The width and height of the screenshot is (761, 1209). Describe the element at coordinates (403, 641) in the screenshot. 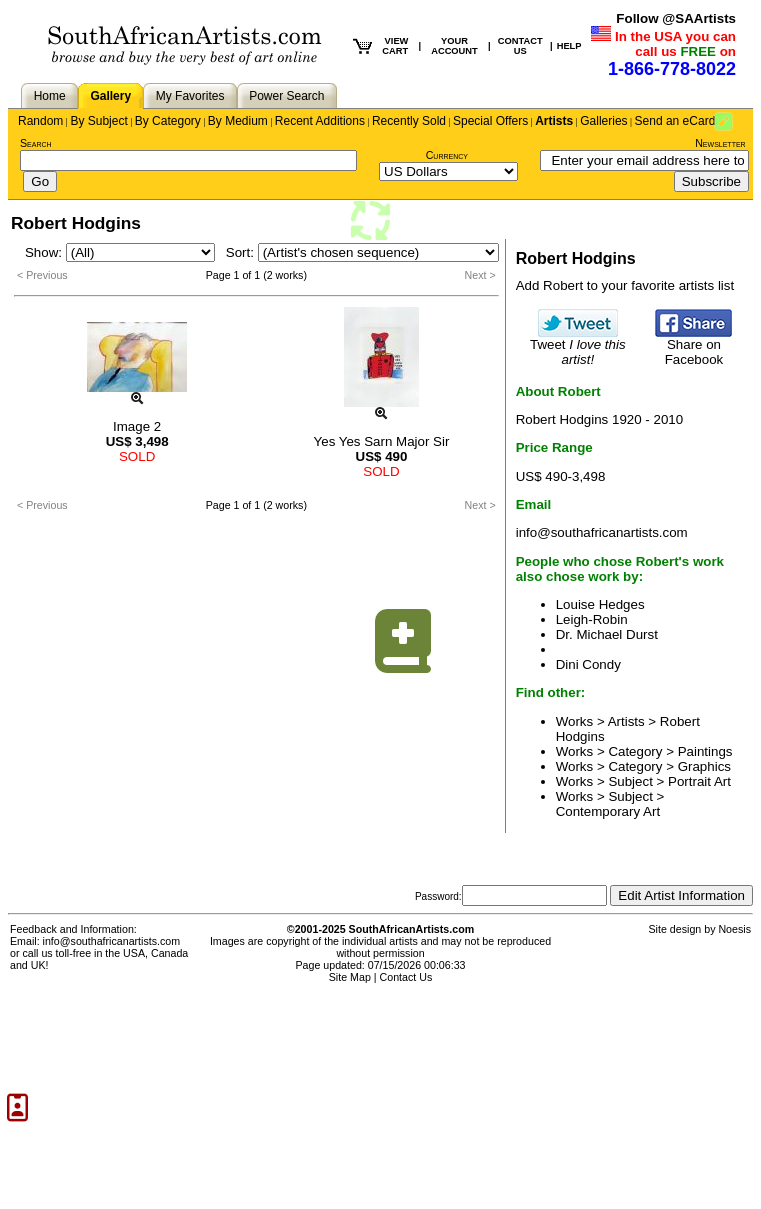

I see `access medical records or health information` at that location.